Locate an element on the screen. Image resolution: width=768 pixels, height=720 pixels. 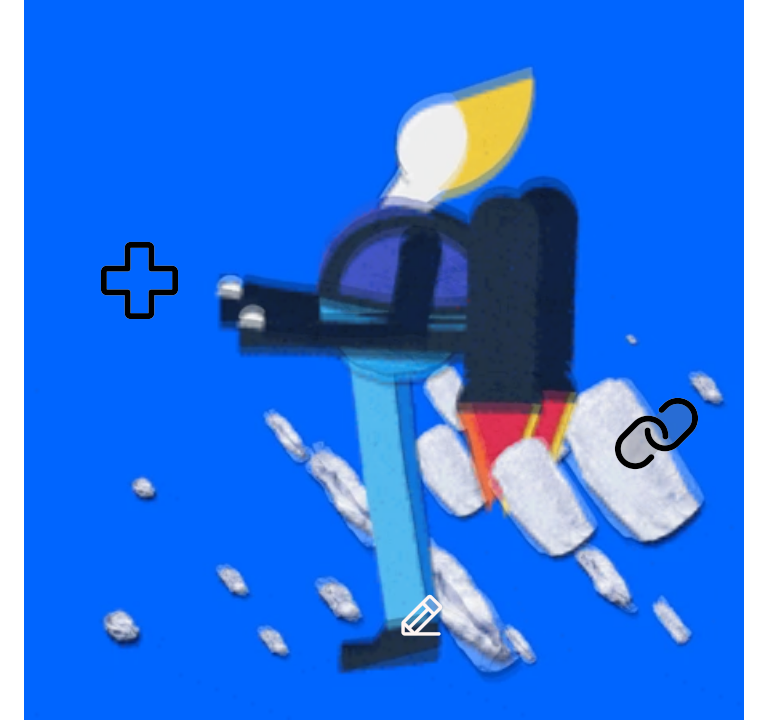
edit text or content is located at coordinates (421, 616).